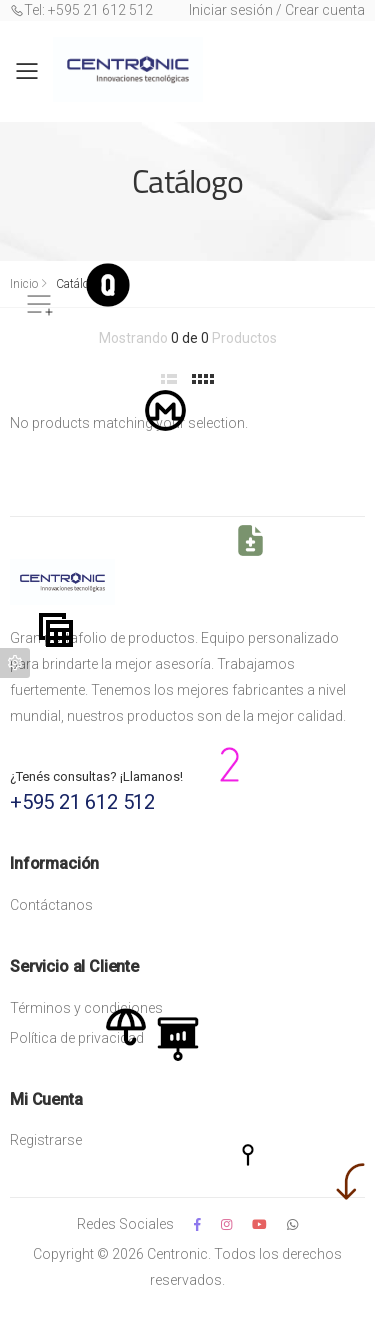  What do you see at coordinates (248, 1155) in the screenshot?
I see `mark a location on the map` at bounding box center [248, 1155].